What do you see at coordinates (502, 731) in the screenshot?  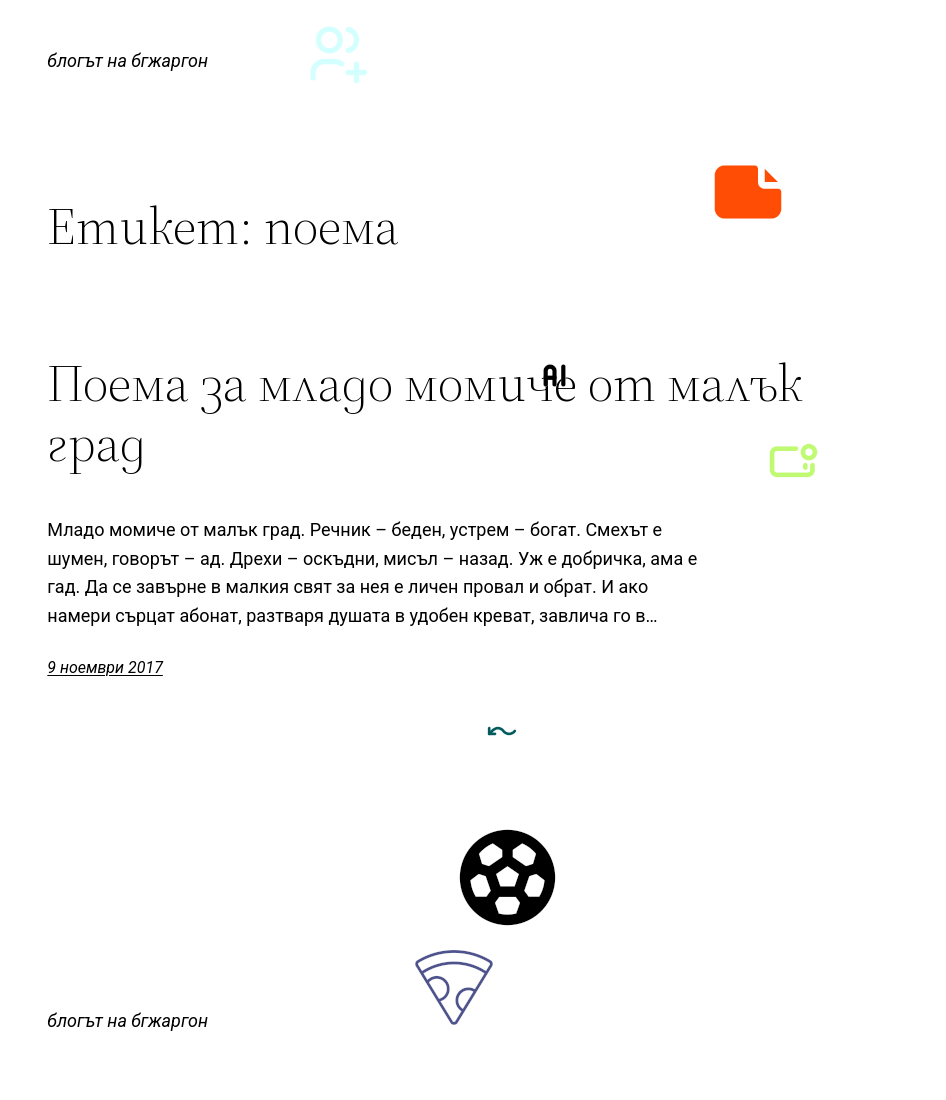 I see `undo or revert previous action` at bounding box center [502, 731].